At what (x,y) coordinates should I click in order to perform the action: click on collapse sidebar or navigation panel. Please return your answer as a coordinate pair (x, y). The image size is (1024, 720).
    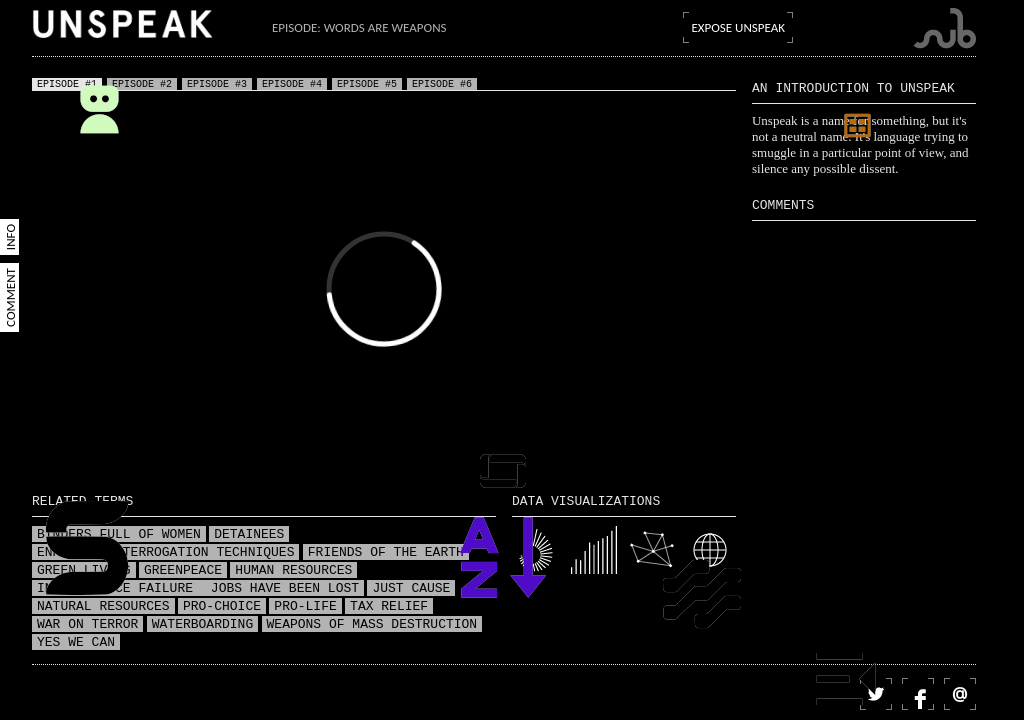
    Looking at the image, I should click on (846, 679).